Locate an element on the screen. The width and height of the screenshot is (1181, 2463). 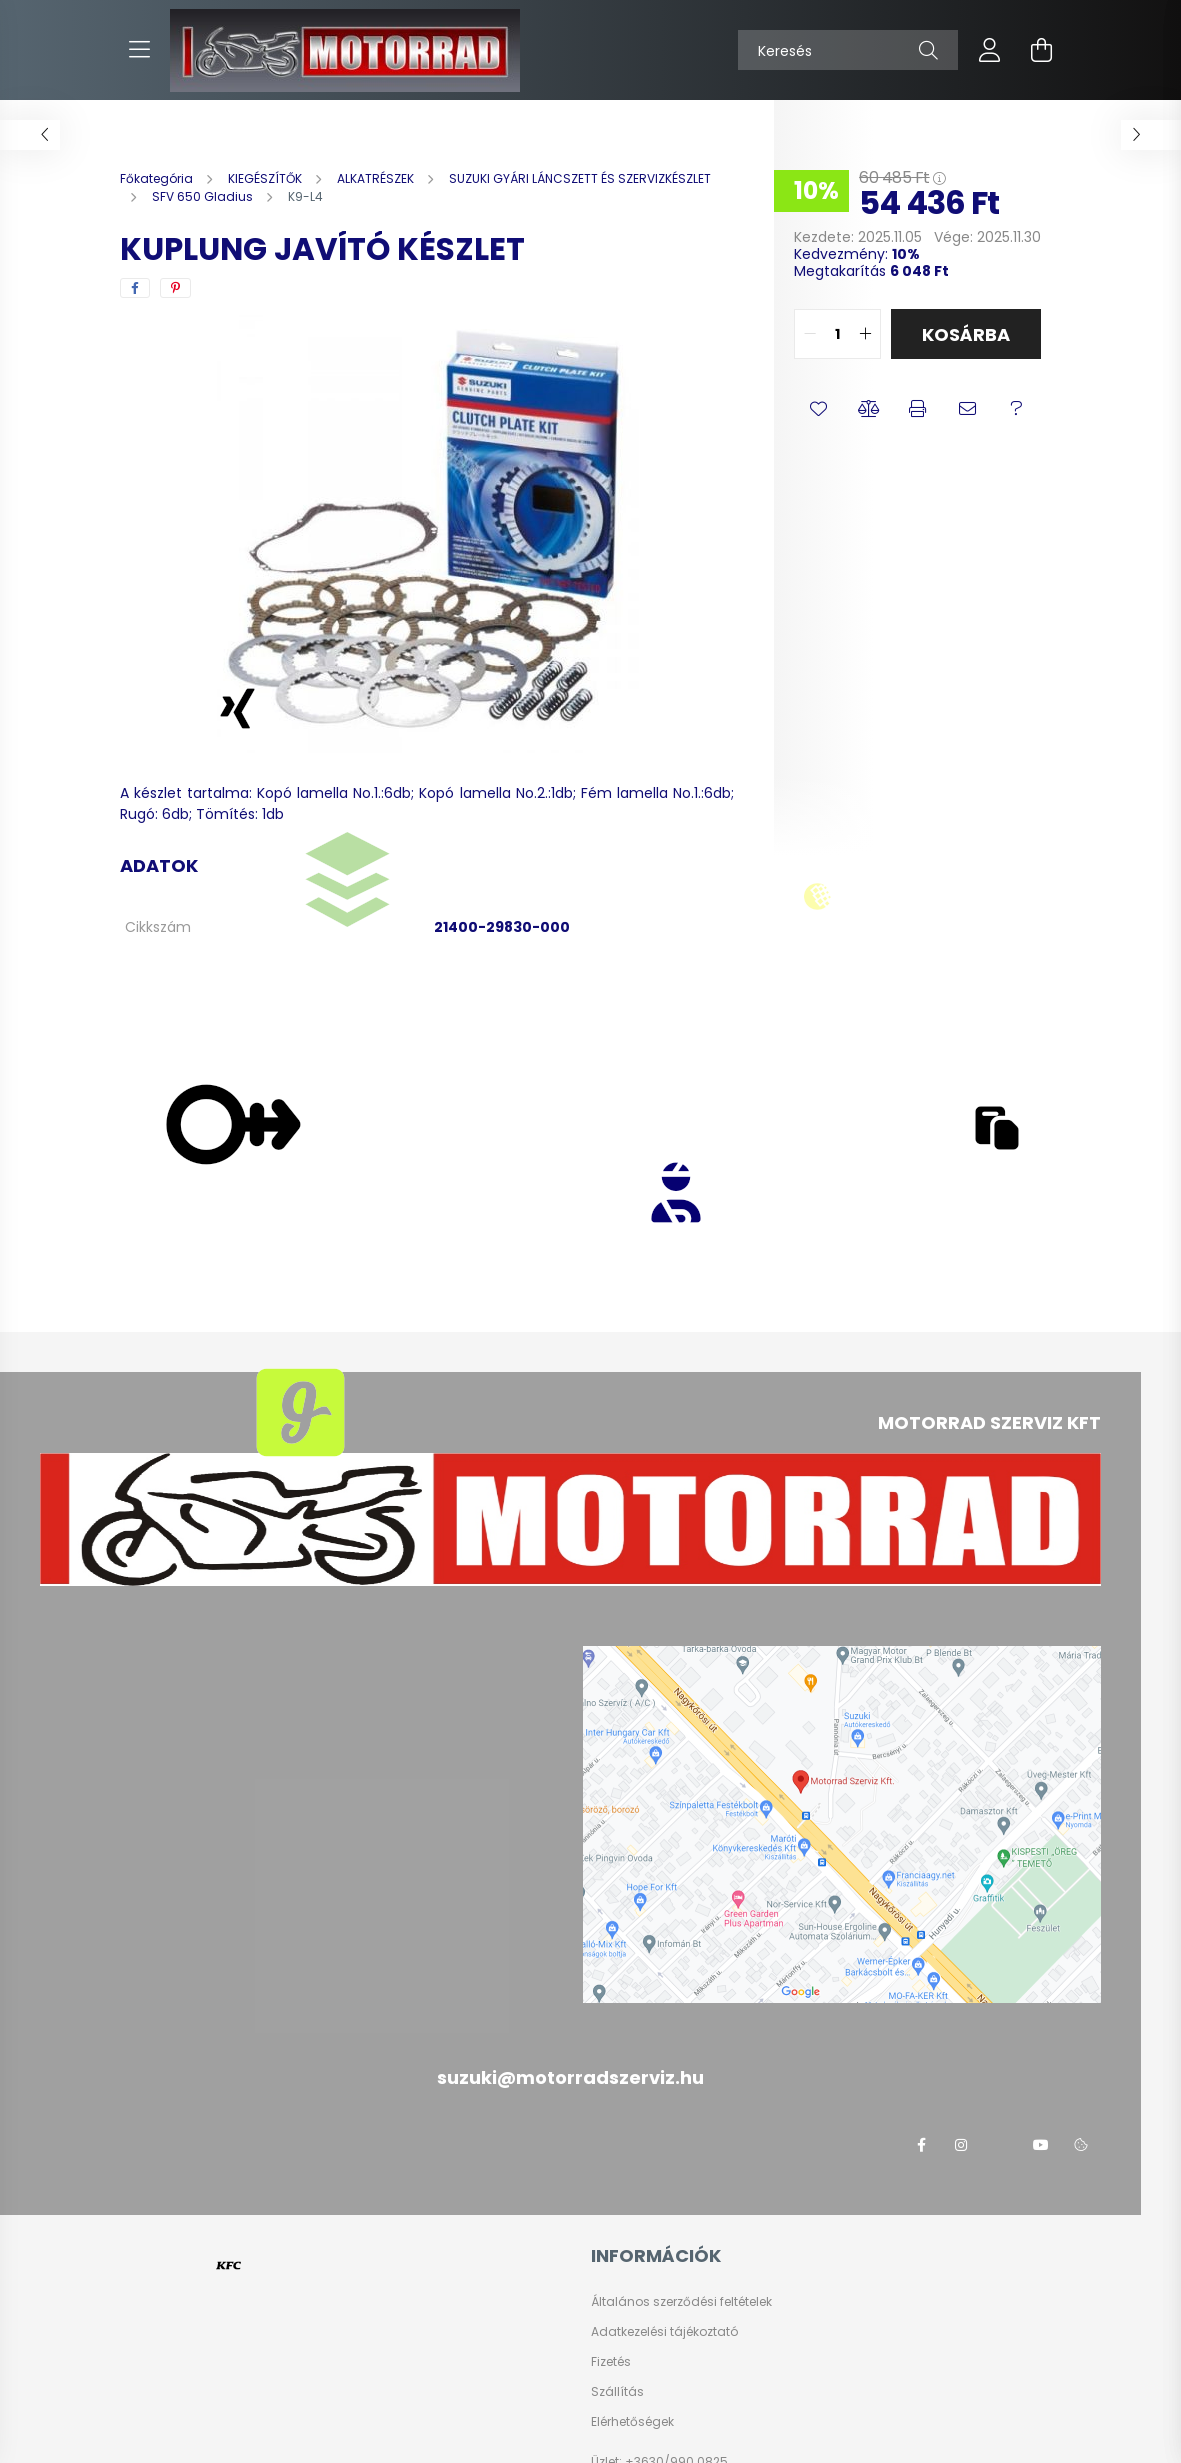
glide app logo is located at coordinates (300, 1412).